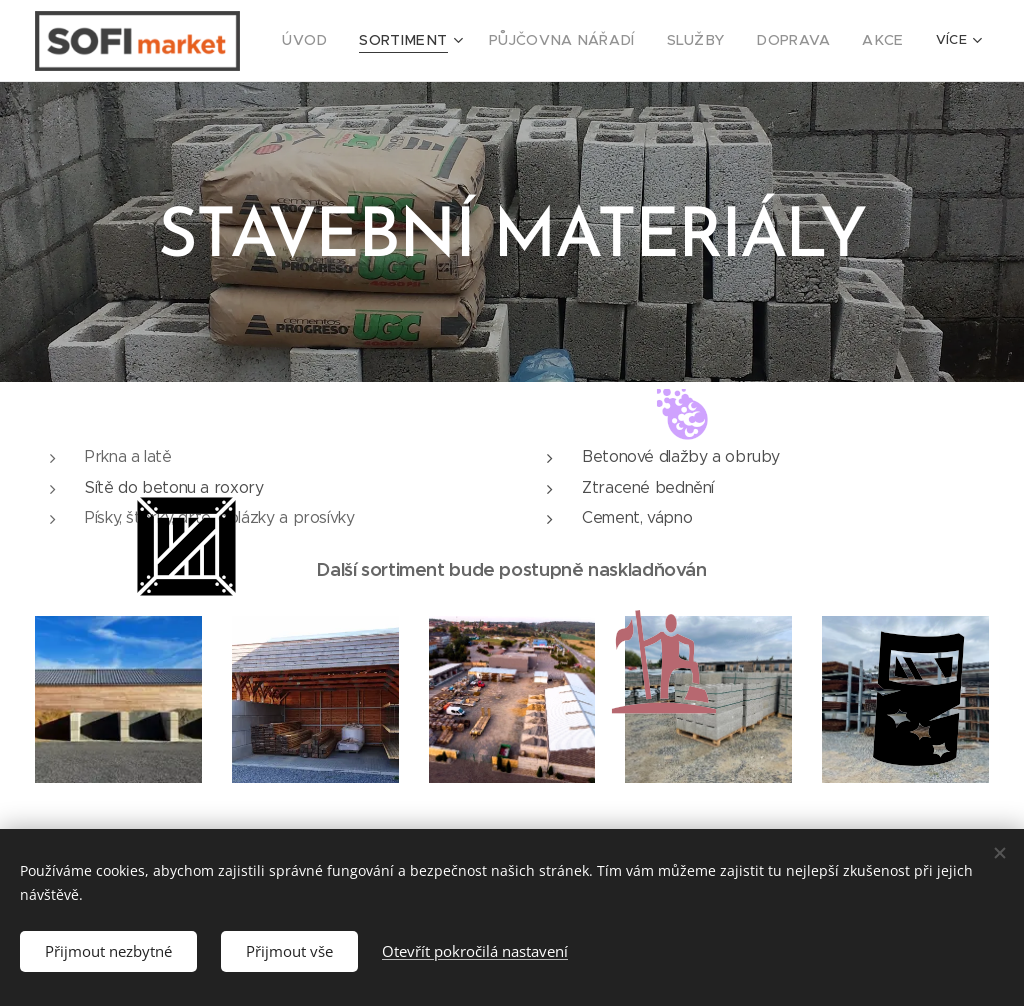 The image size is (1024, 1006). I want to click on access defense or protection settings, so click(912, 698).